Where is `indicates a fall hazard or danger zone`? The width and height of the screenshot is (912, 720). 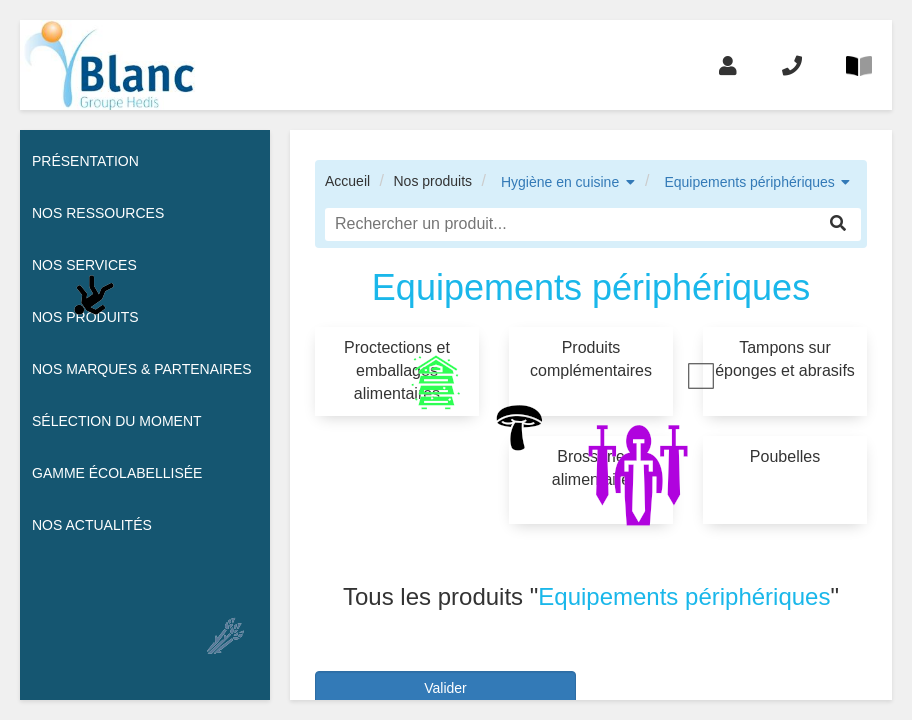
indicates a fall hazard or danger zone is located at coordinates (94, 295).